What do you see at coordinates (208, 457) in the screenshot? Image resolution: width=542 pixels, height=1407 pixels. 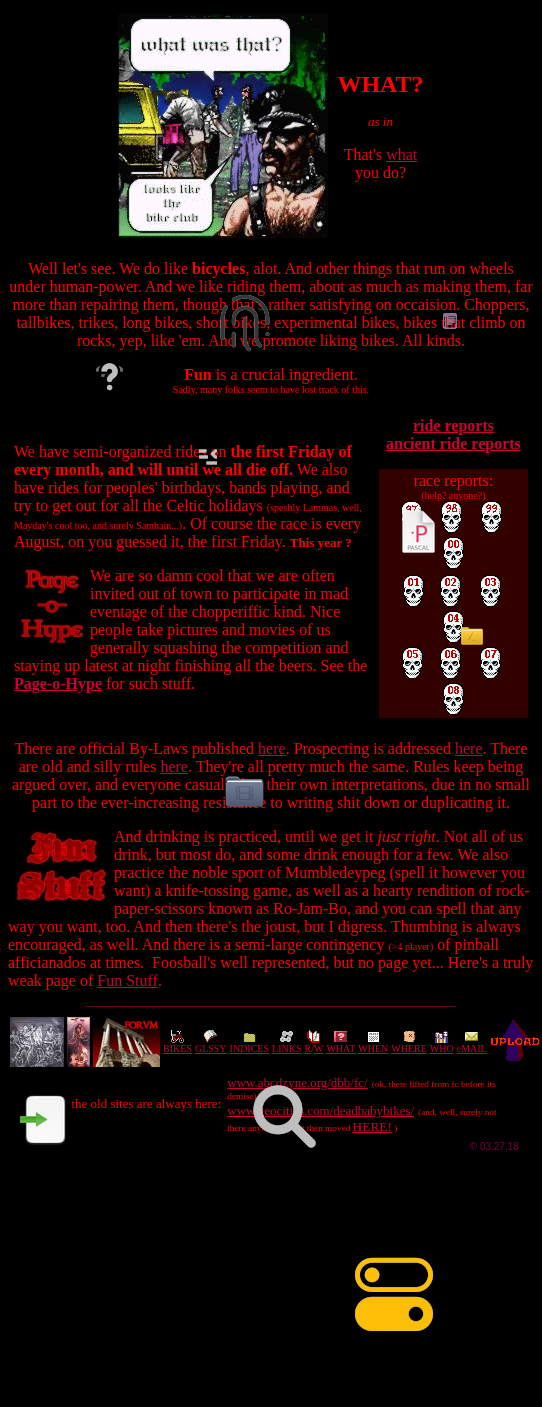 I see `increase text indentation (right-to-left layout)` at bounding box center [208, 457].